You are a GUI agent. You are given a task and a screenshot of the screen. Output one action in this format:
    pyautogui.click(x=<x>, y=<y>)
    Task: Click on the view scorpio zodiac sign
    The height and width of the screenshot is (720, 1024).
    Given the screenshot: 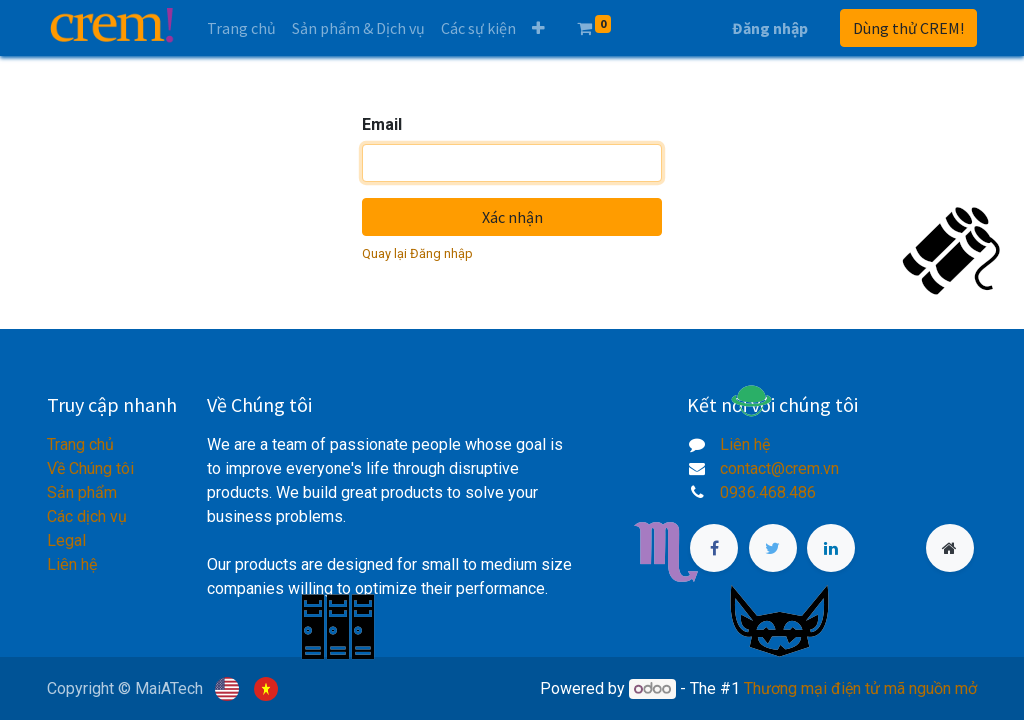 What is the action you would take?
    pyautogui.click(x=666, y=553)
    